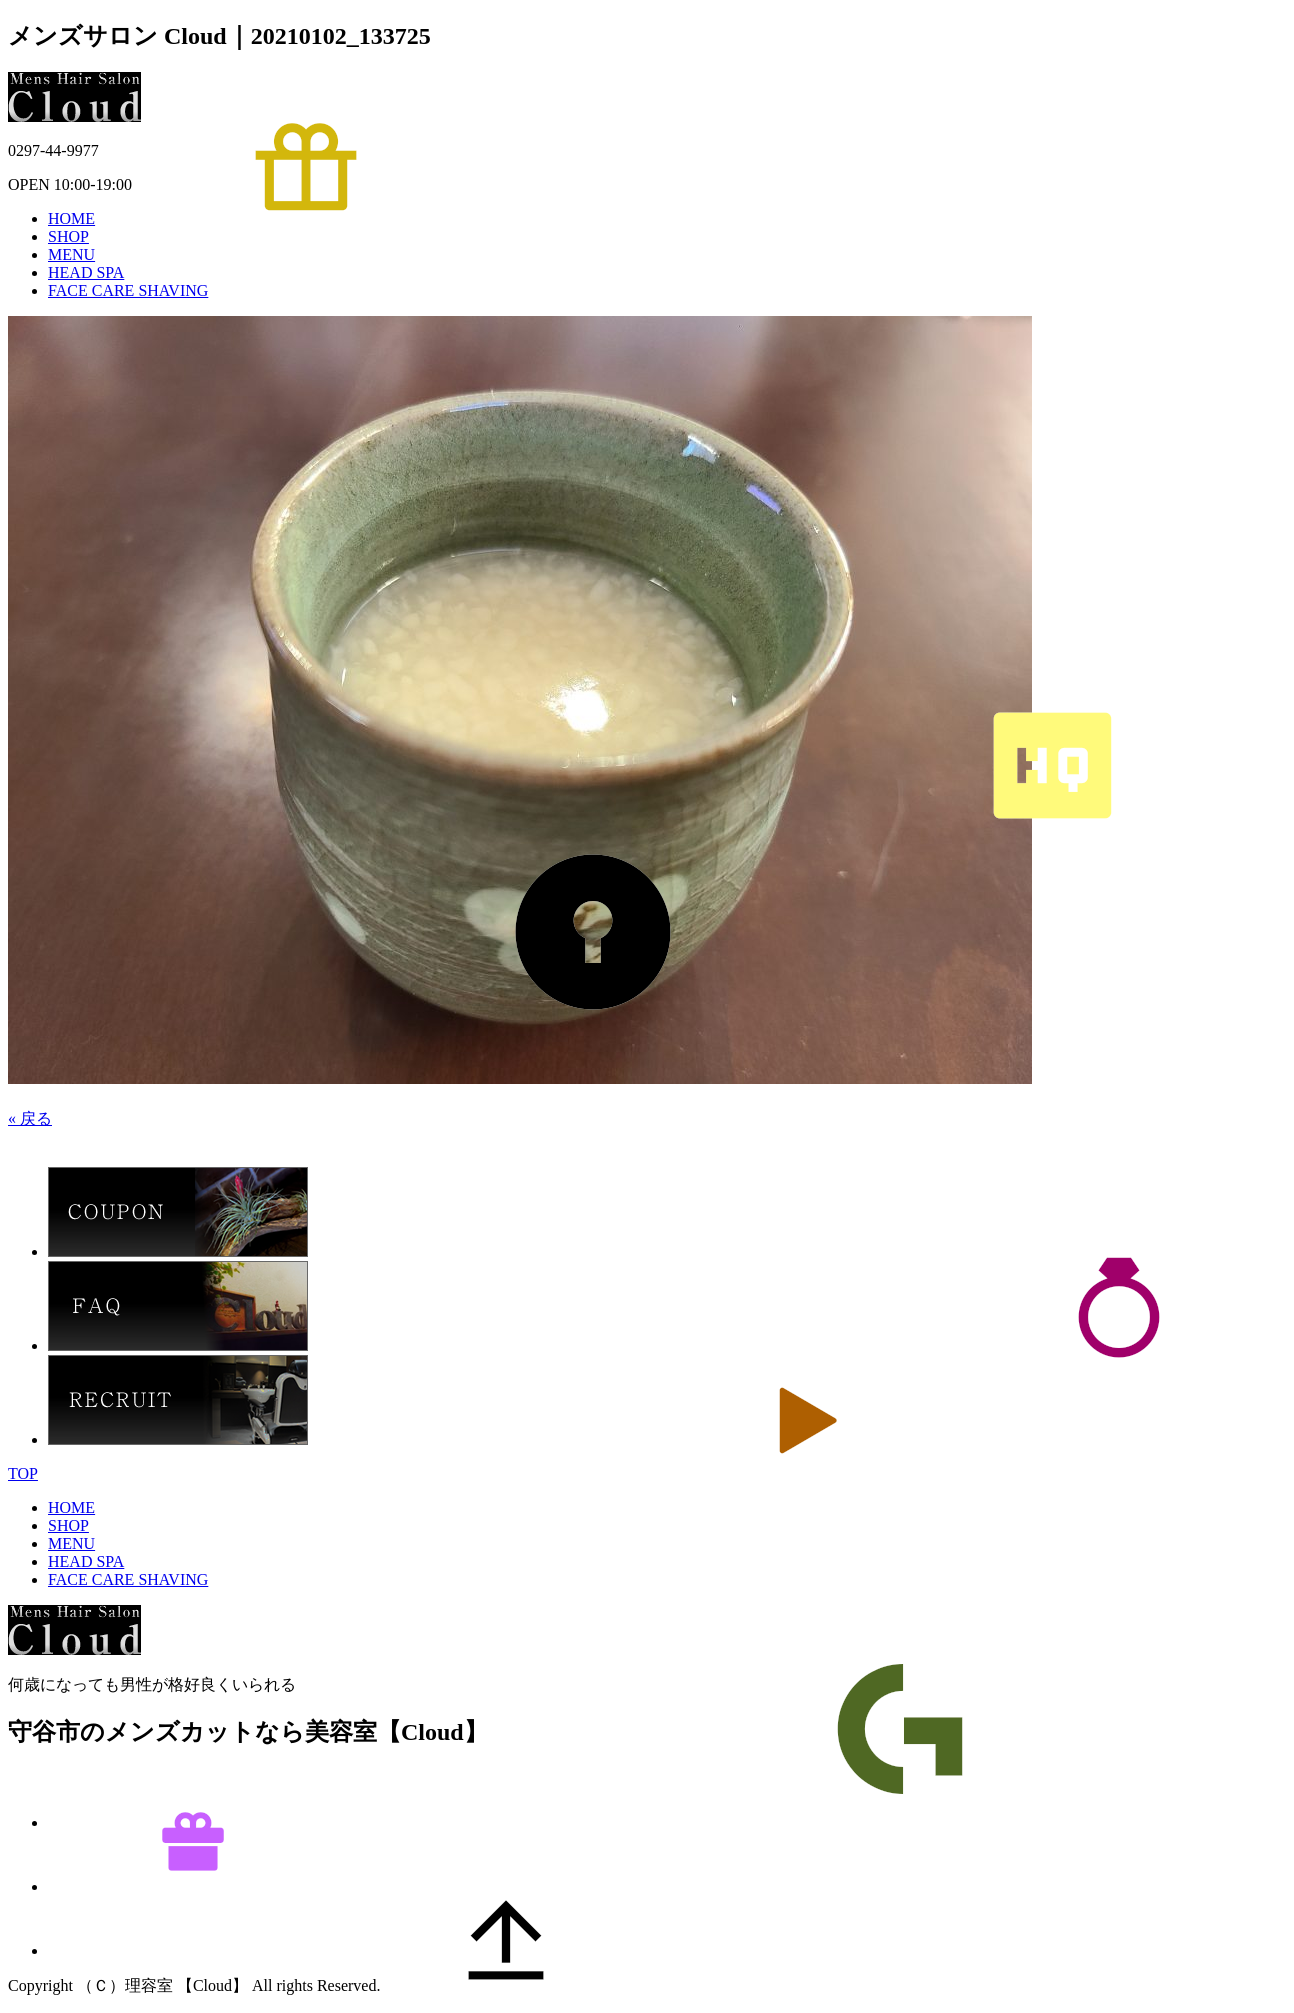  What do you see at coordinates (900, 1729) in the screenshot?
I see `logitech g gaming brand logo` at bounding box center [900, 1729].